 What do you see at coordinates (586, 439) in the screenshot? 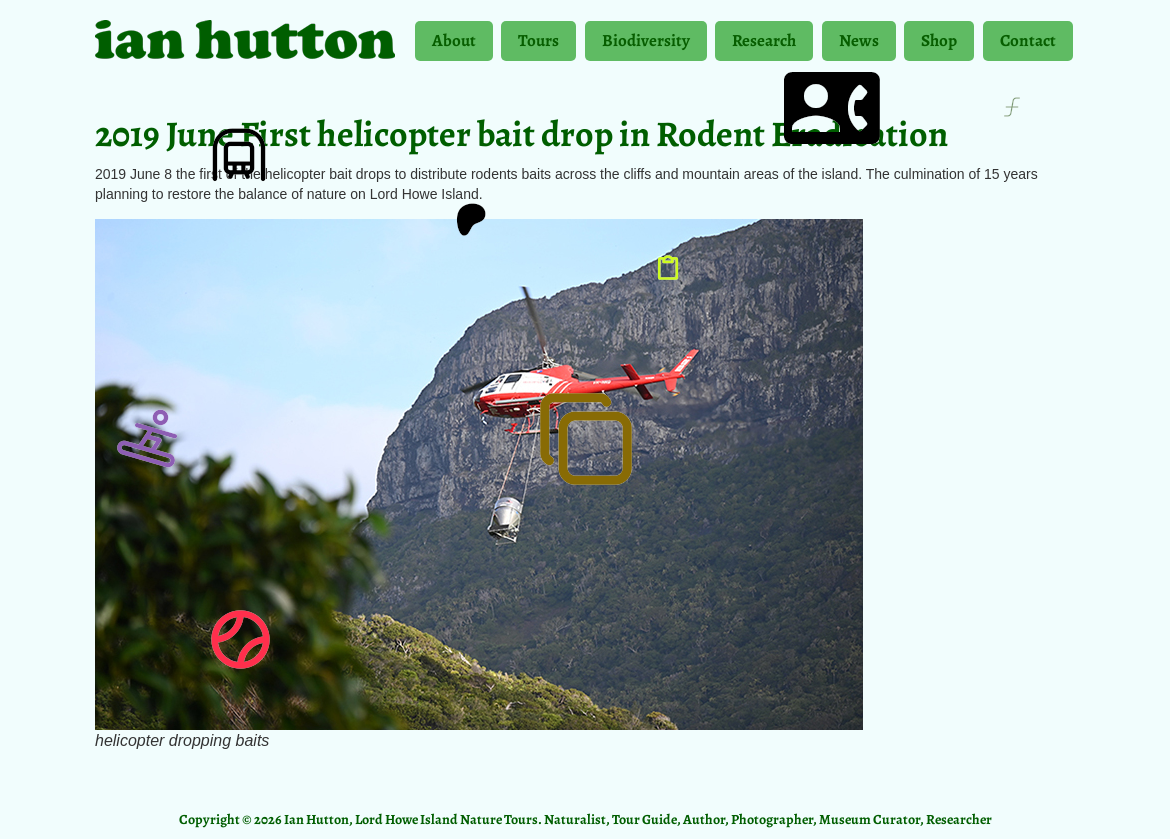
I see `copy to clipboard` at bounding box center [586, 439].